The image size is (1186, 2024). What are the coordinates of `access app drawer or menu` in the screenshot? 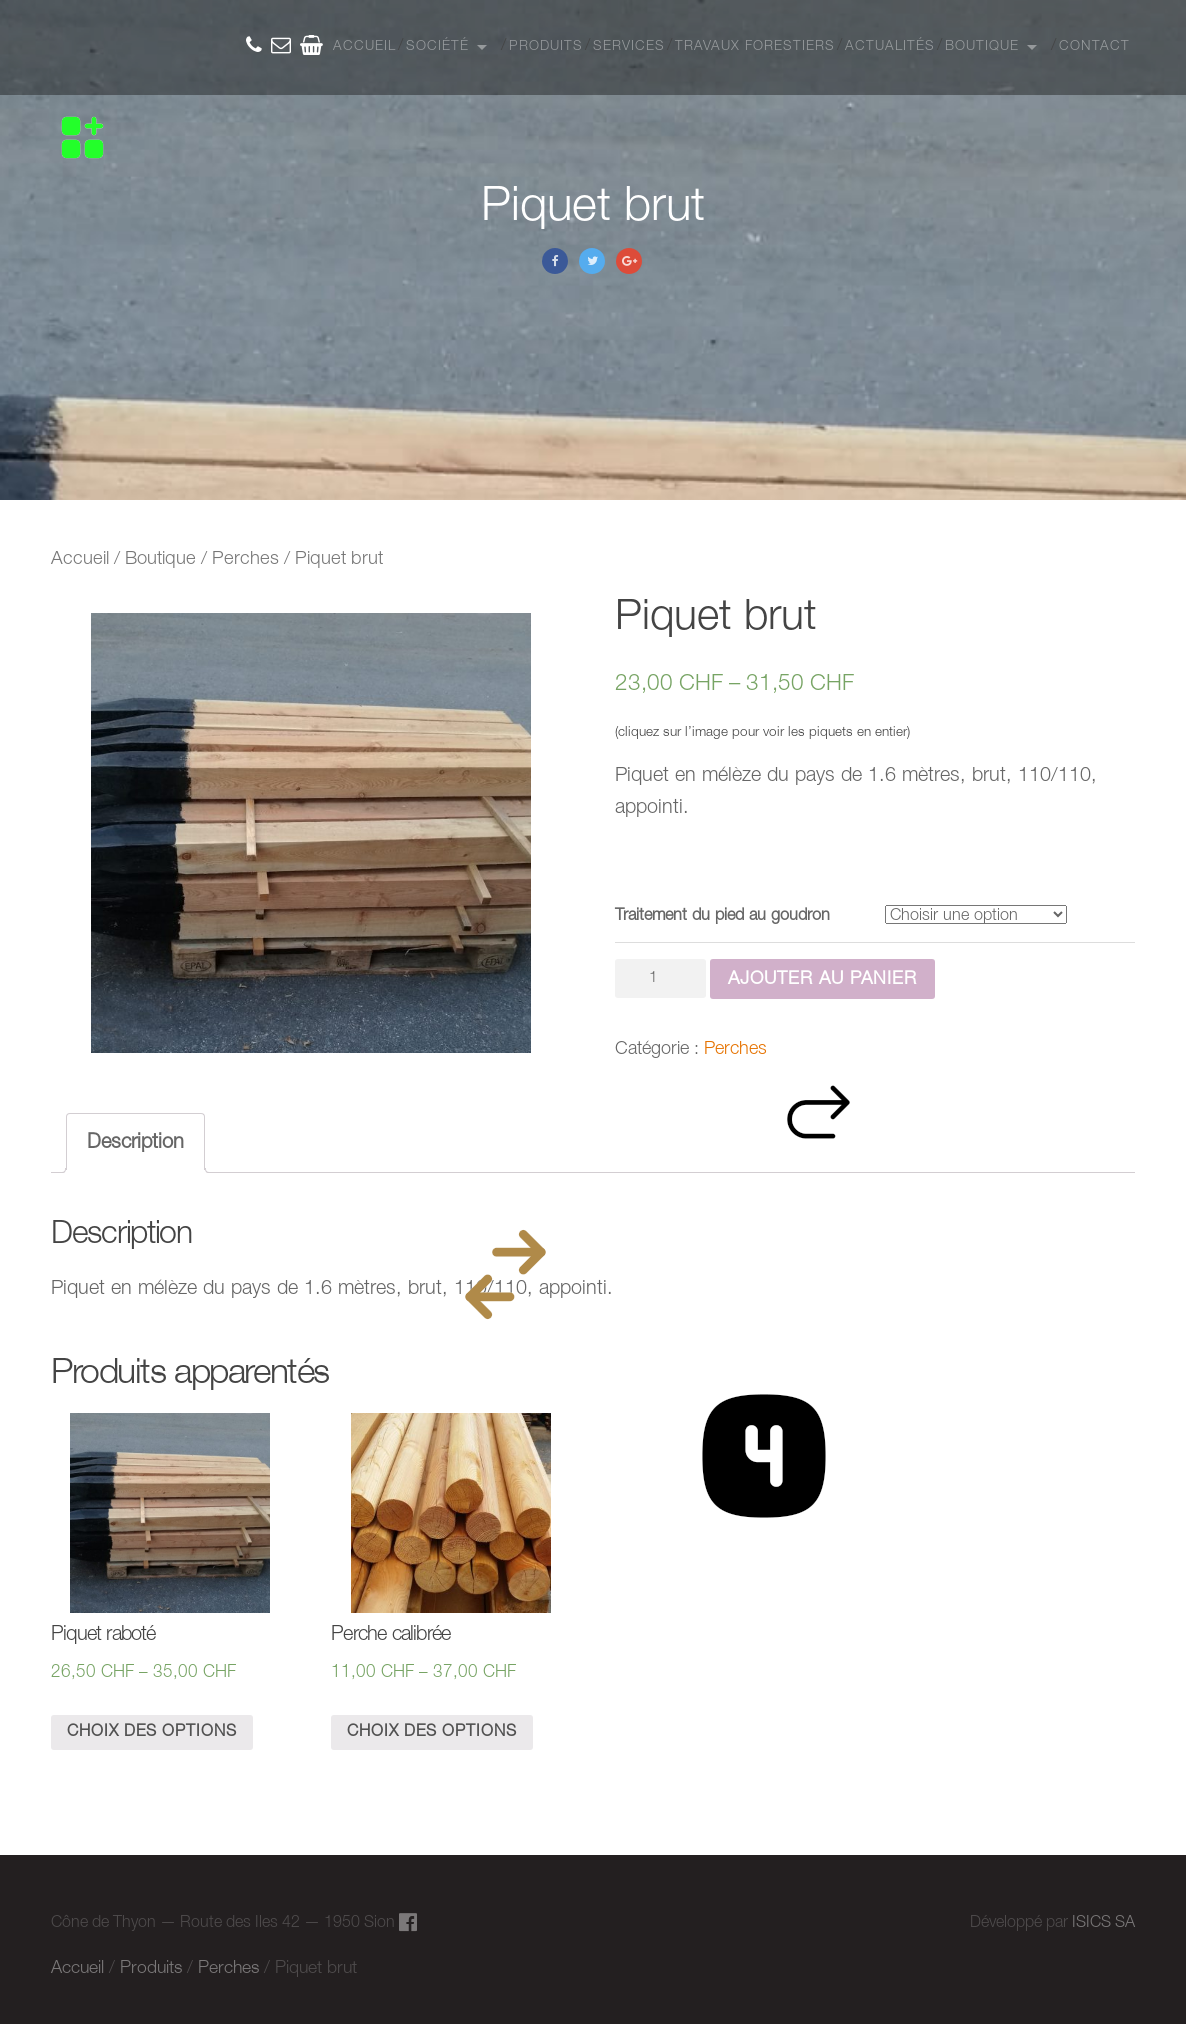 It's located at (82, 137).